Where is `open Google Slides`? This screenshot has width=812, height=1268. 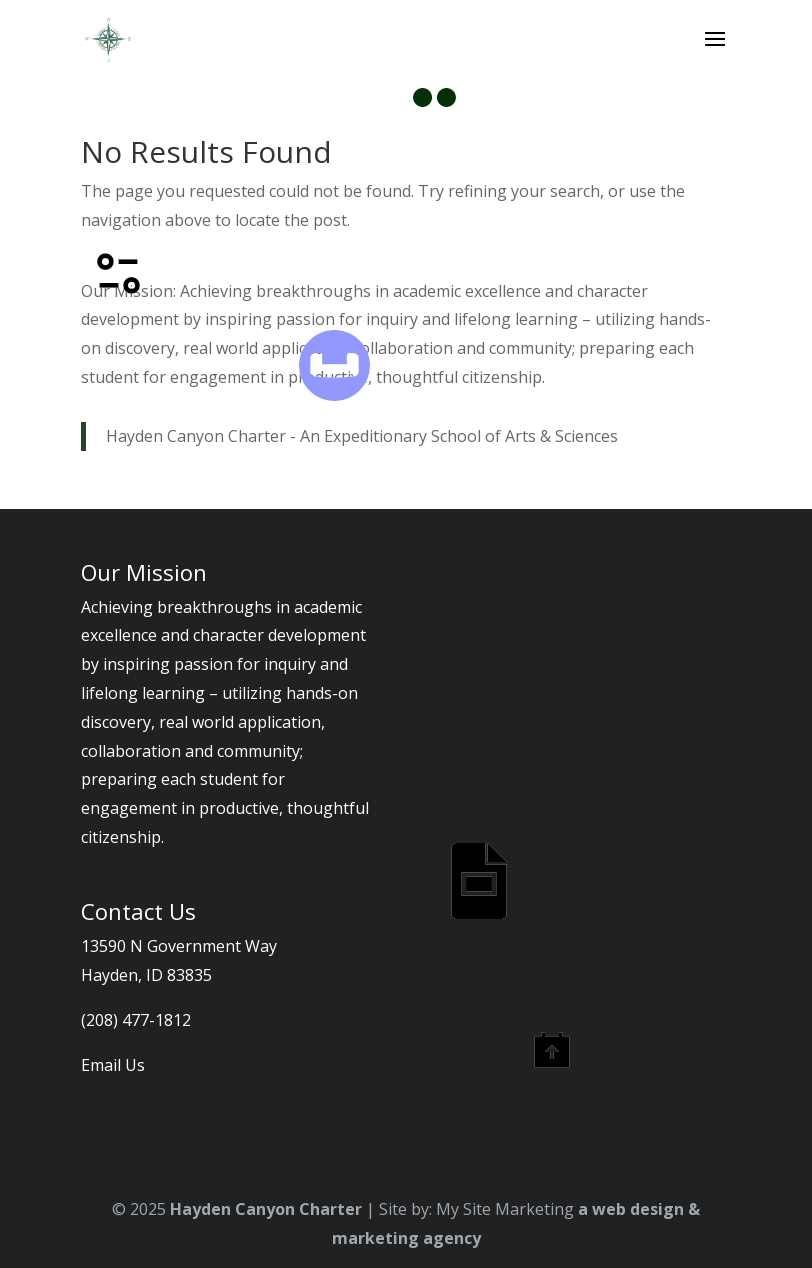
open Google Slides is located at coordinates (479, 881).